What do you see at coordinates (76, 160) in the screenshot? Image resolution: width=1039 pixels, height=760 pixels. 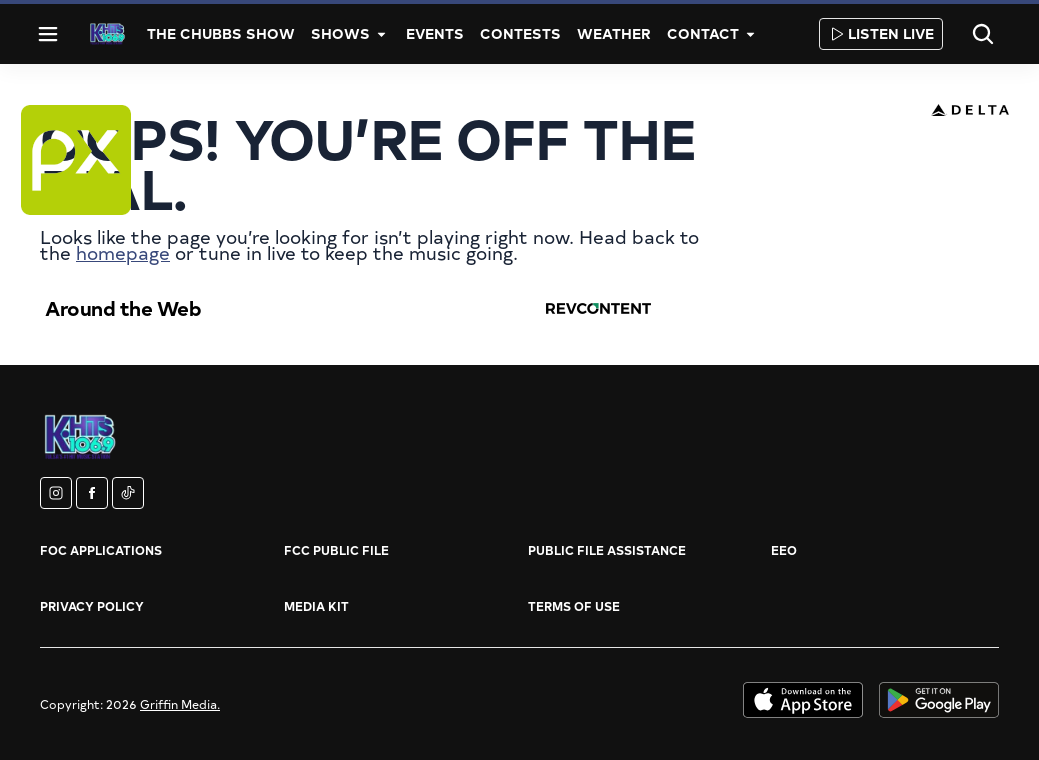 I see `open pixabay website or app` at bounding box center [76, 160].